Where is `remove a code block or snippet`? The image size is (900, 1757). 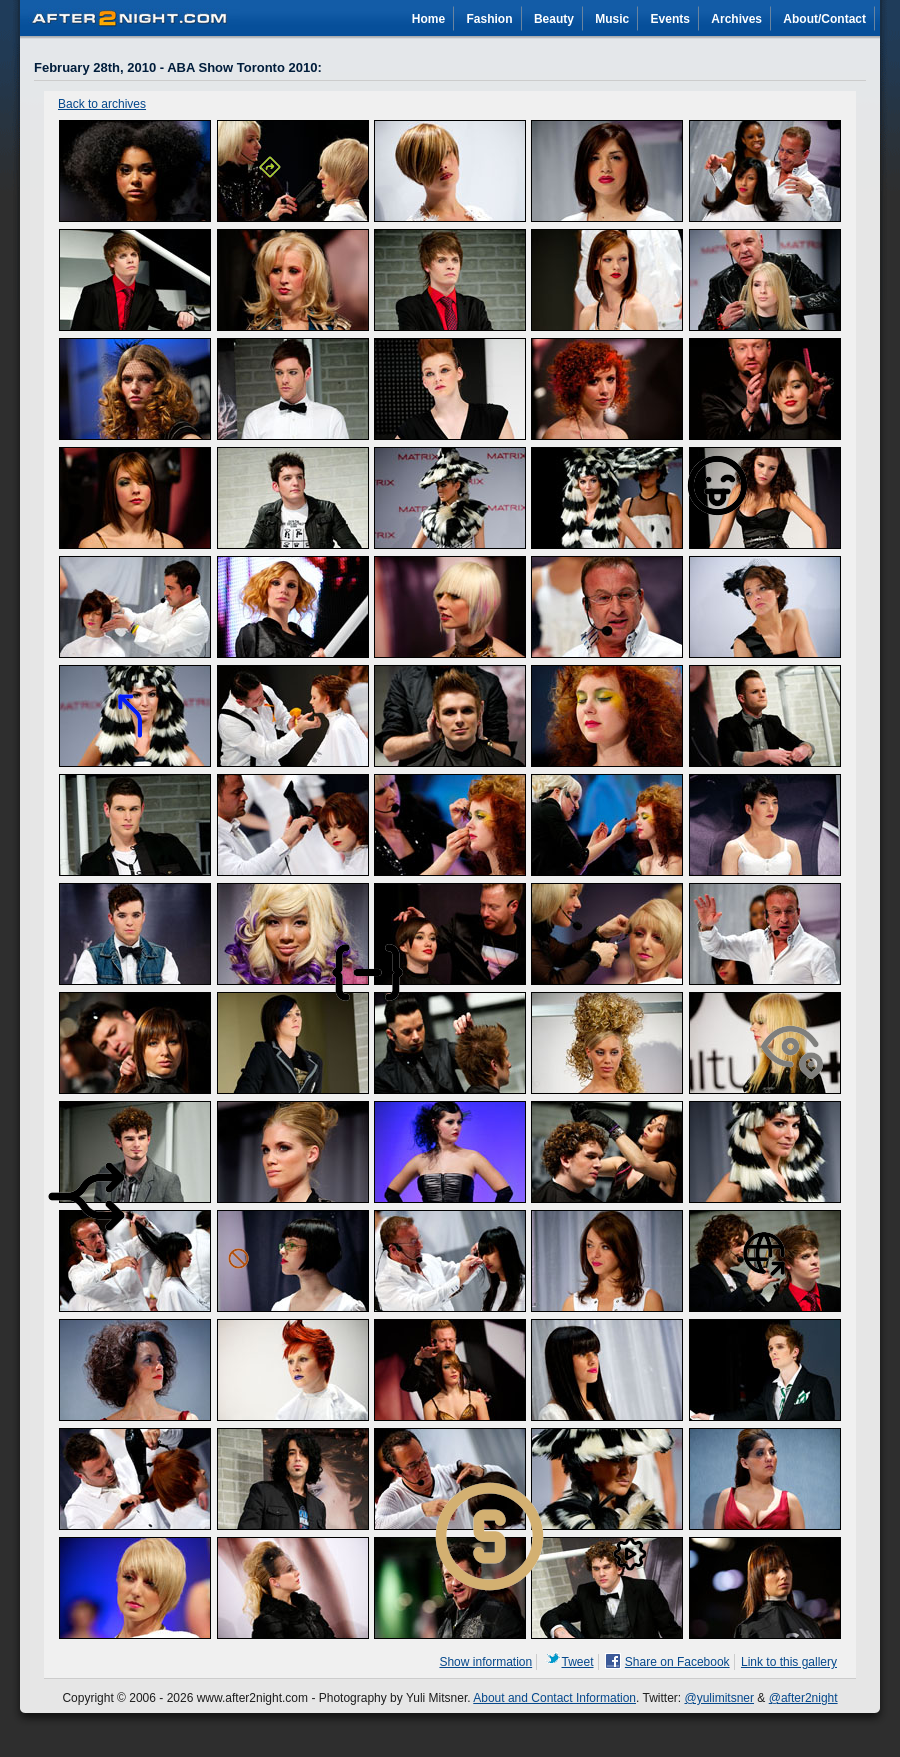 remove a code block or snippet is located at coordinates (367, 972).